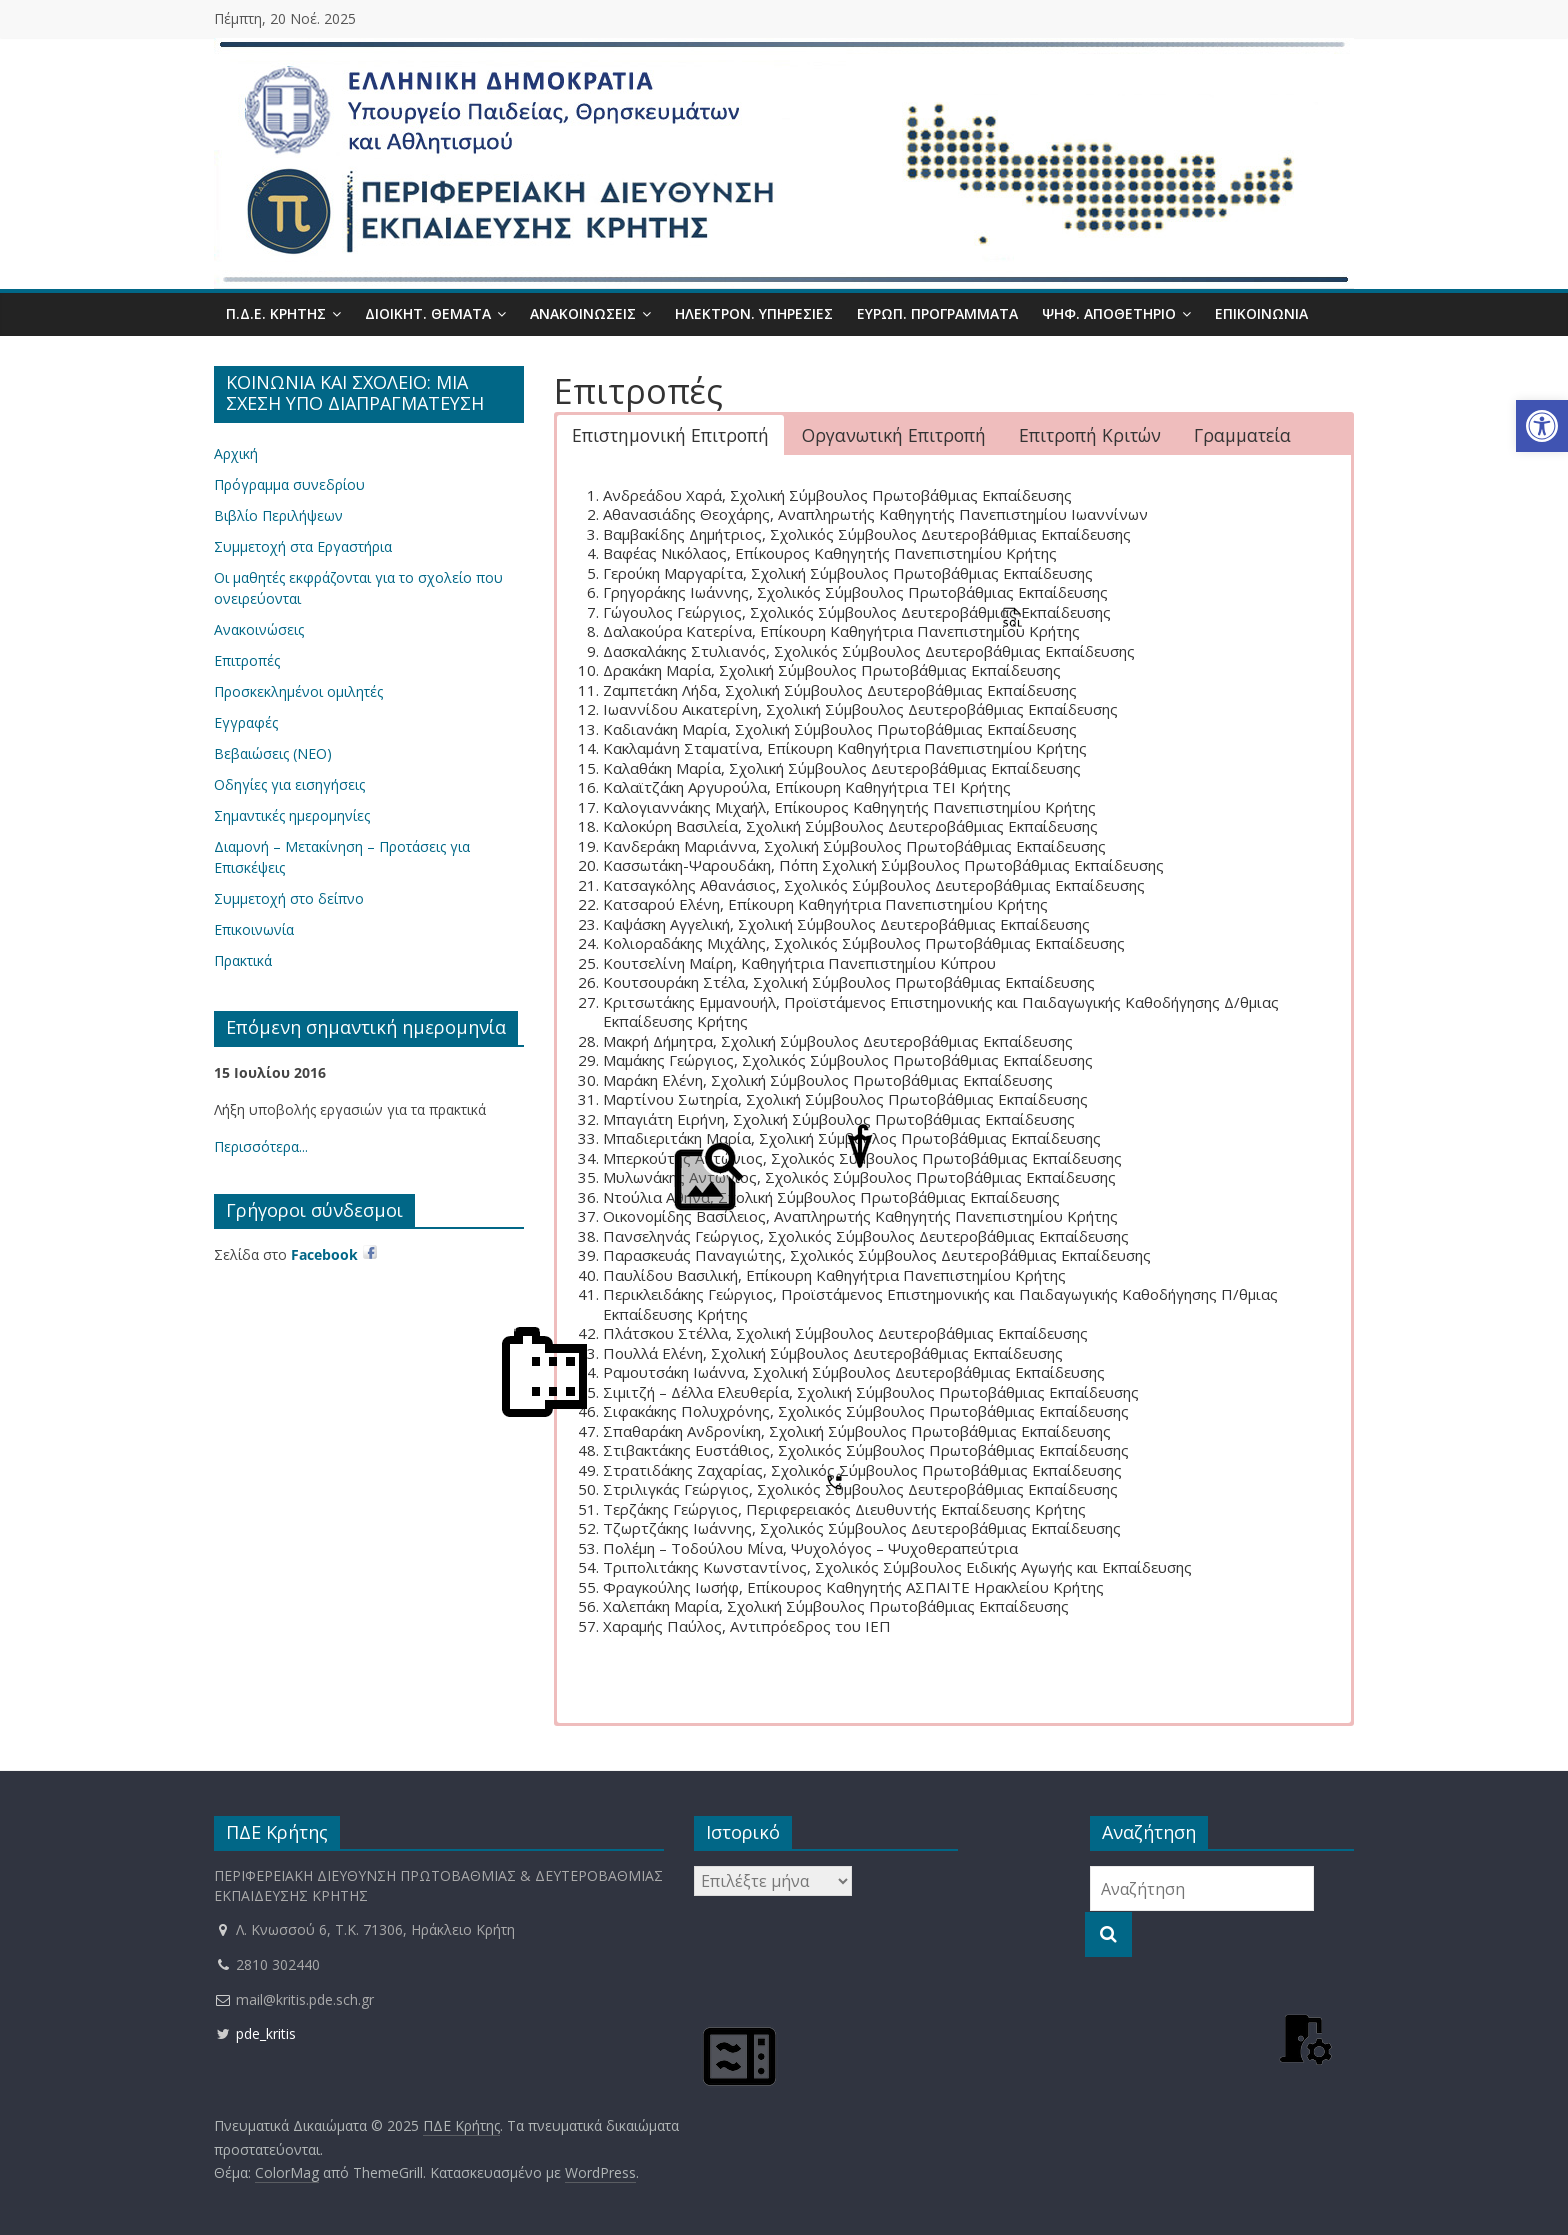 Image resolution: width=1568 pixels, height=2235 pixels. What do you see at coordinates (860, 1147) in the screenshot?
I see `indicates rainy weather conditions` at bounding box center [860, 1147].